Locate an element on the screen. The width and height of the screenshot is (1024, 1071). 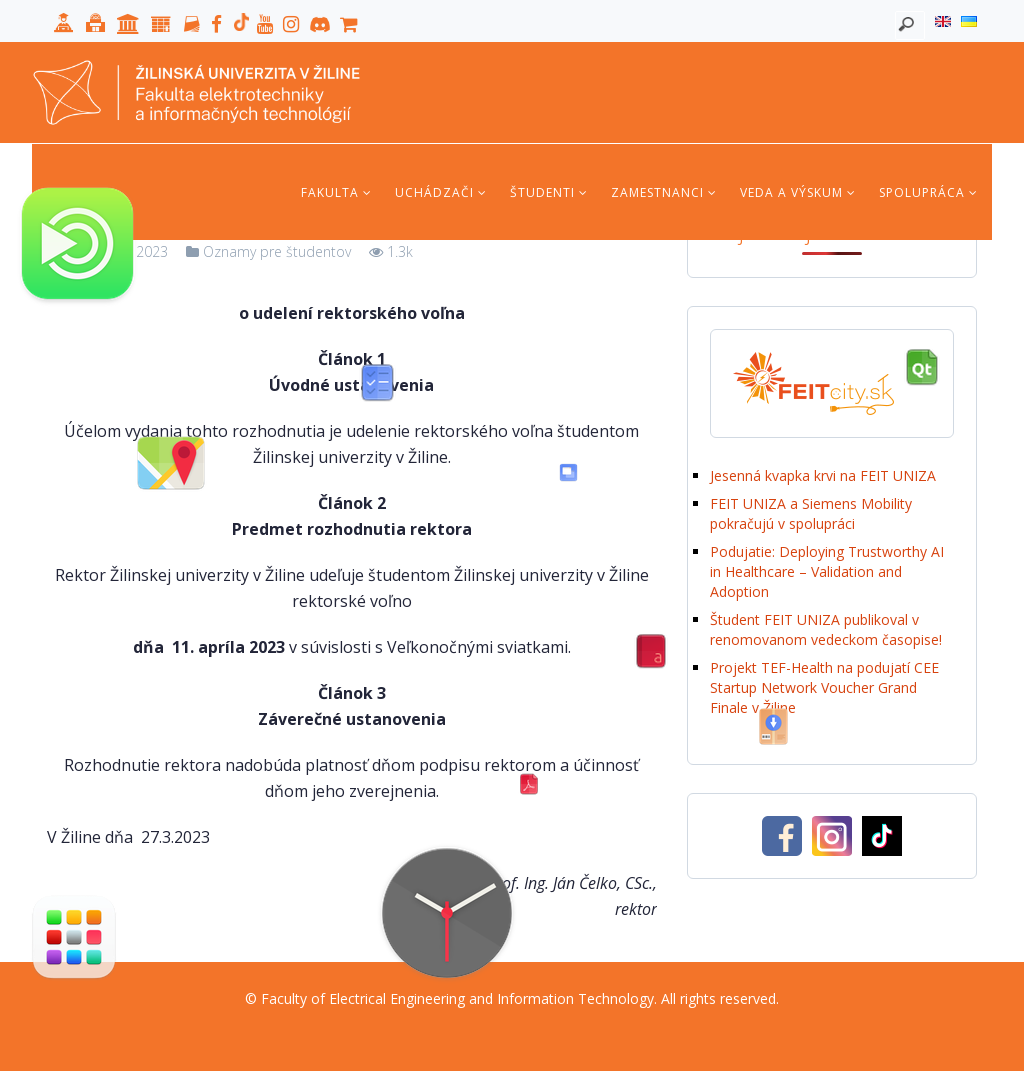
a QML source file used in Qt development is located at coordinates (922, 367).